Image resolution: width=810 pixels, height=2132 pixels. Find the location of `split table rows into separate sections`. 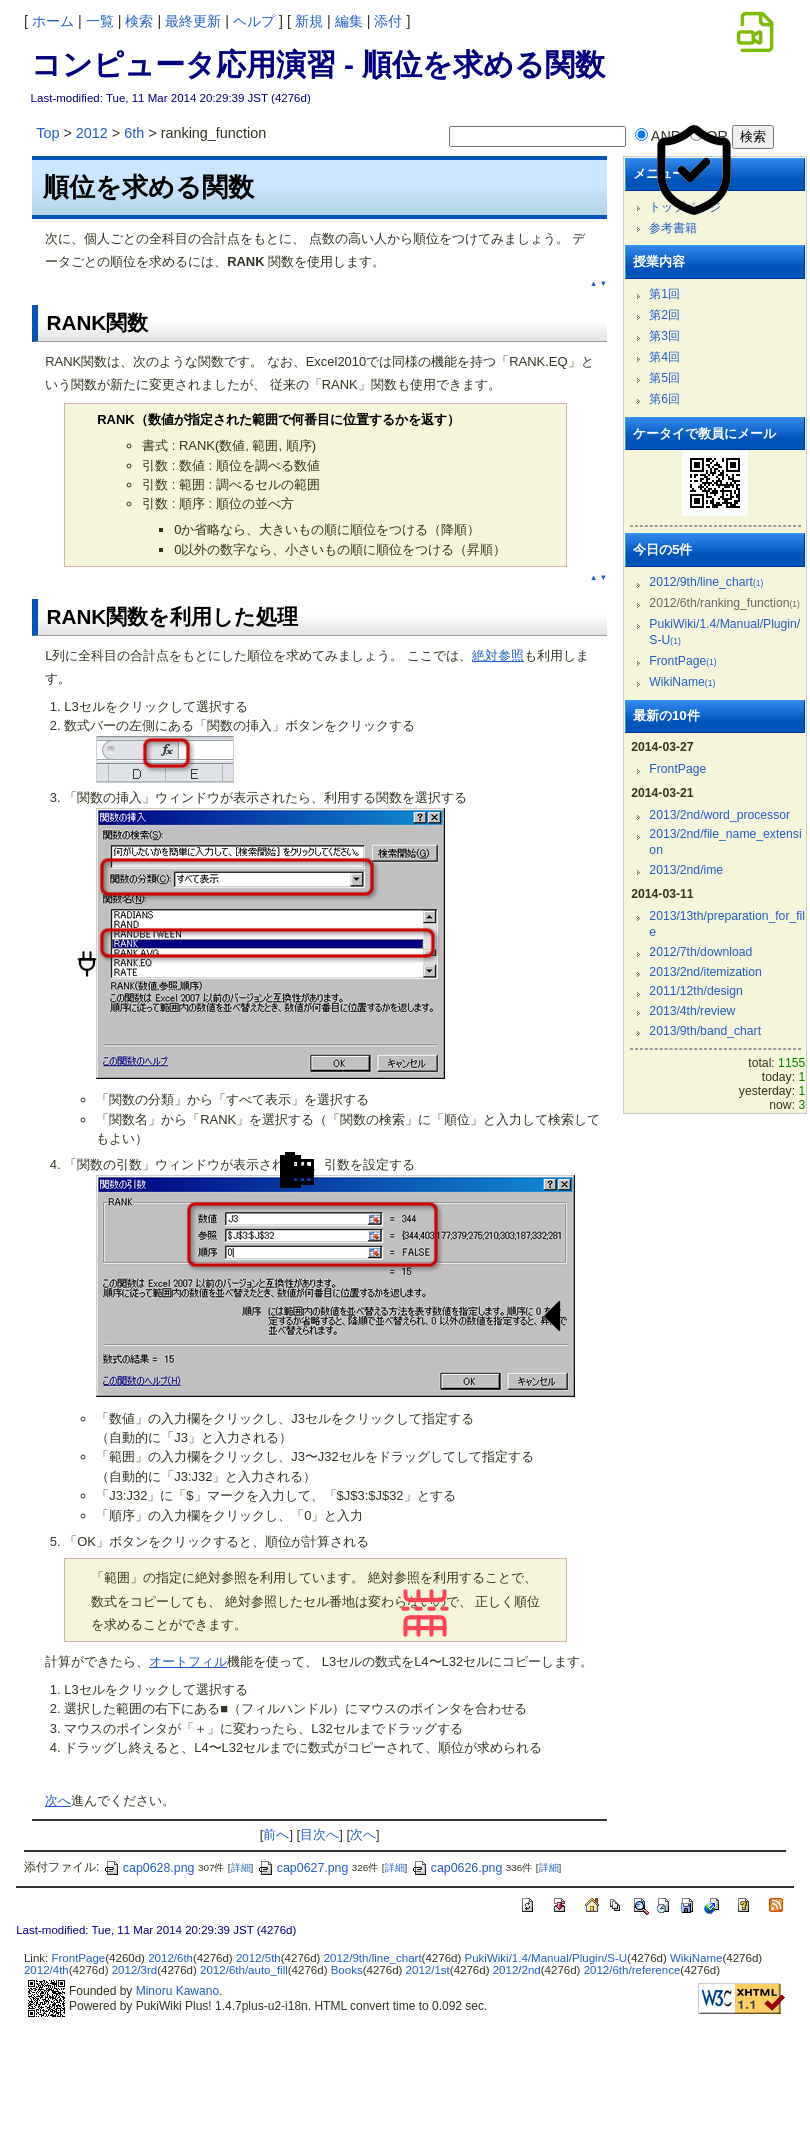

split table rows into separate sections is located at coordinates (425, 1613).